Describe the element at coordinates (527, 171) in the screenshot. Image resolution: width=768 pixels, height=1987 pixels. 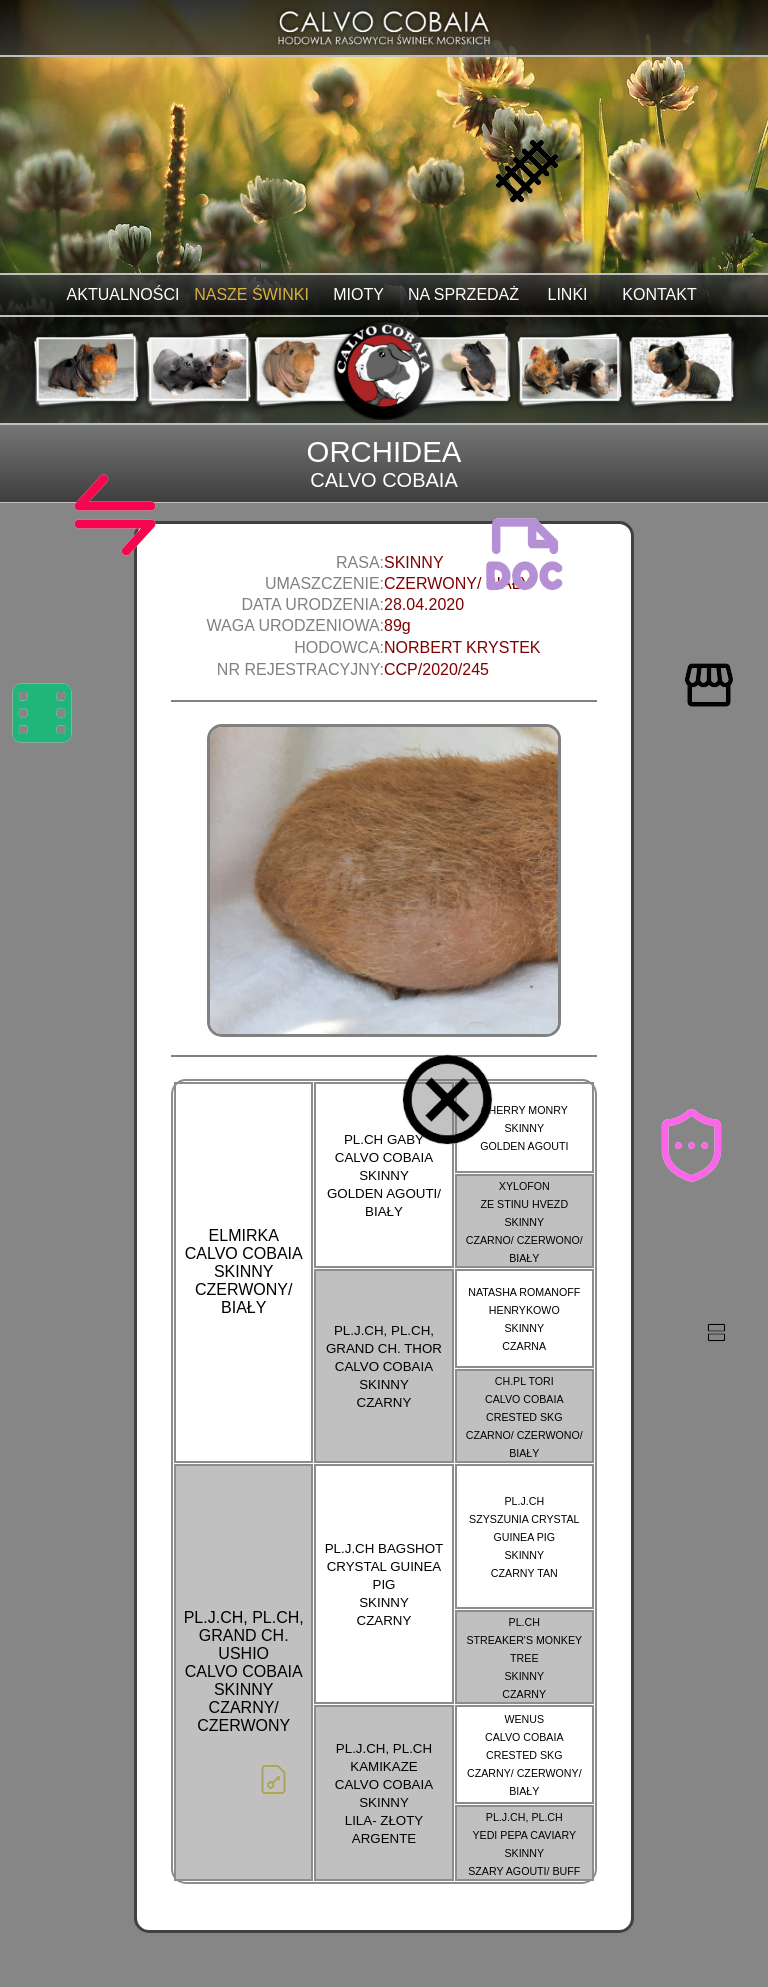
I see `view train or rail transit options` at that location.